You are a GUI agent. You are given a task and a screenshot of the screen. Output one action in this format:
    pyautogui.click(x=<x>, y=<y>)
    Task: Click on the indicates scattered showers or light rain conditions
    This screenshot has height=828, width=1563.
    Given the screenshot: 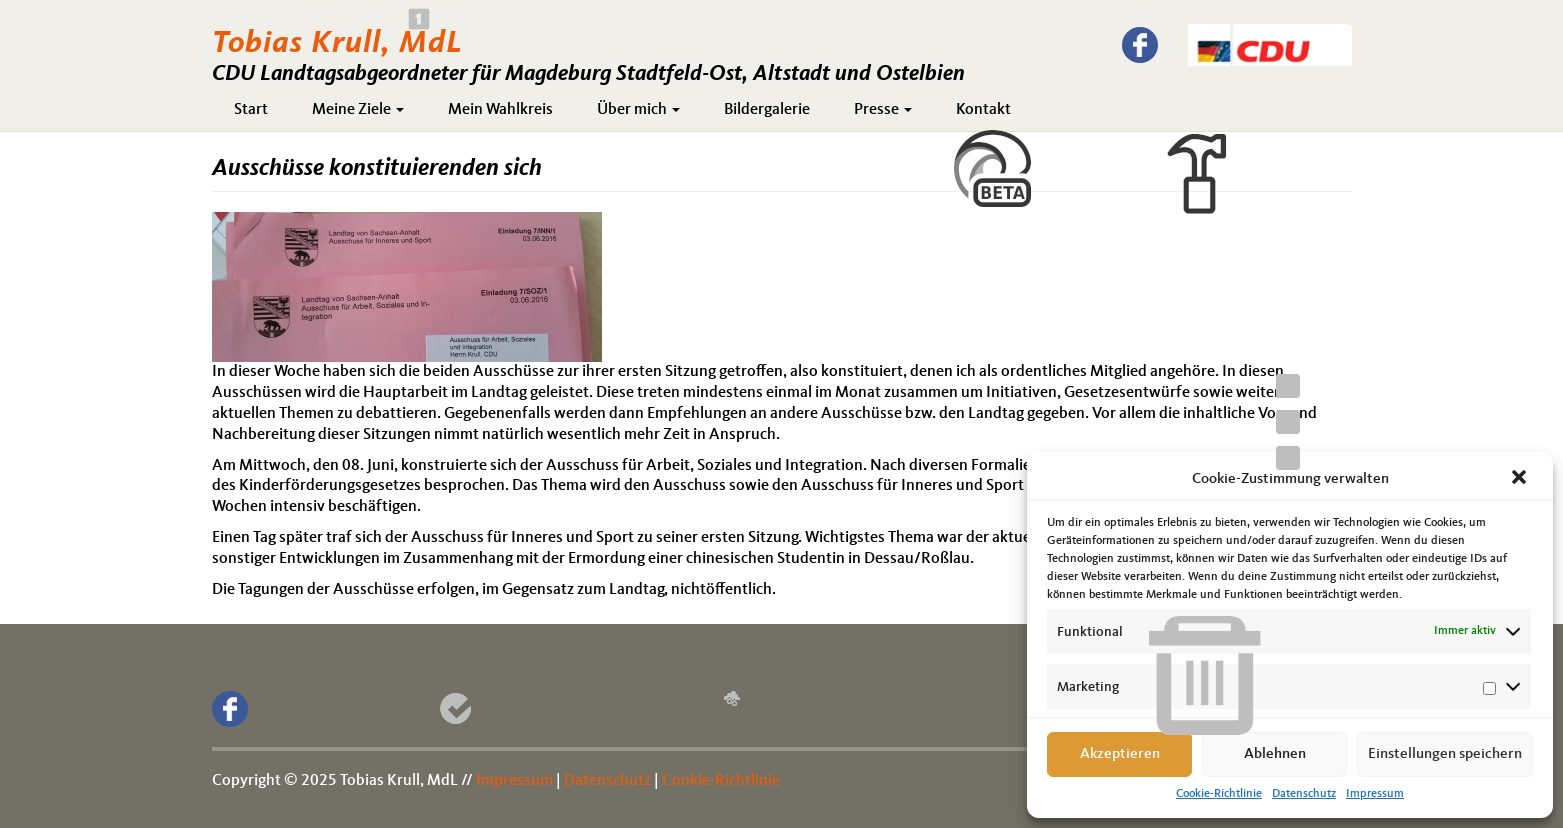 What is the action you would take?
    pyautogui.click(x=732, y=698)
    